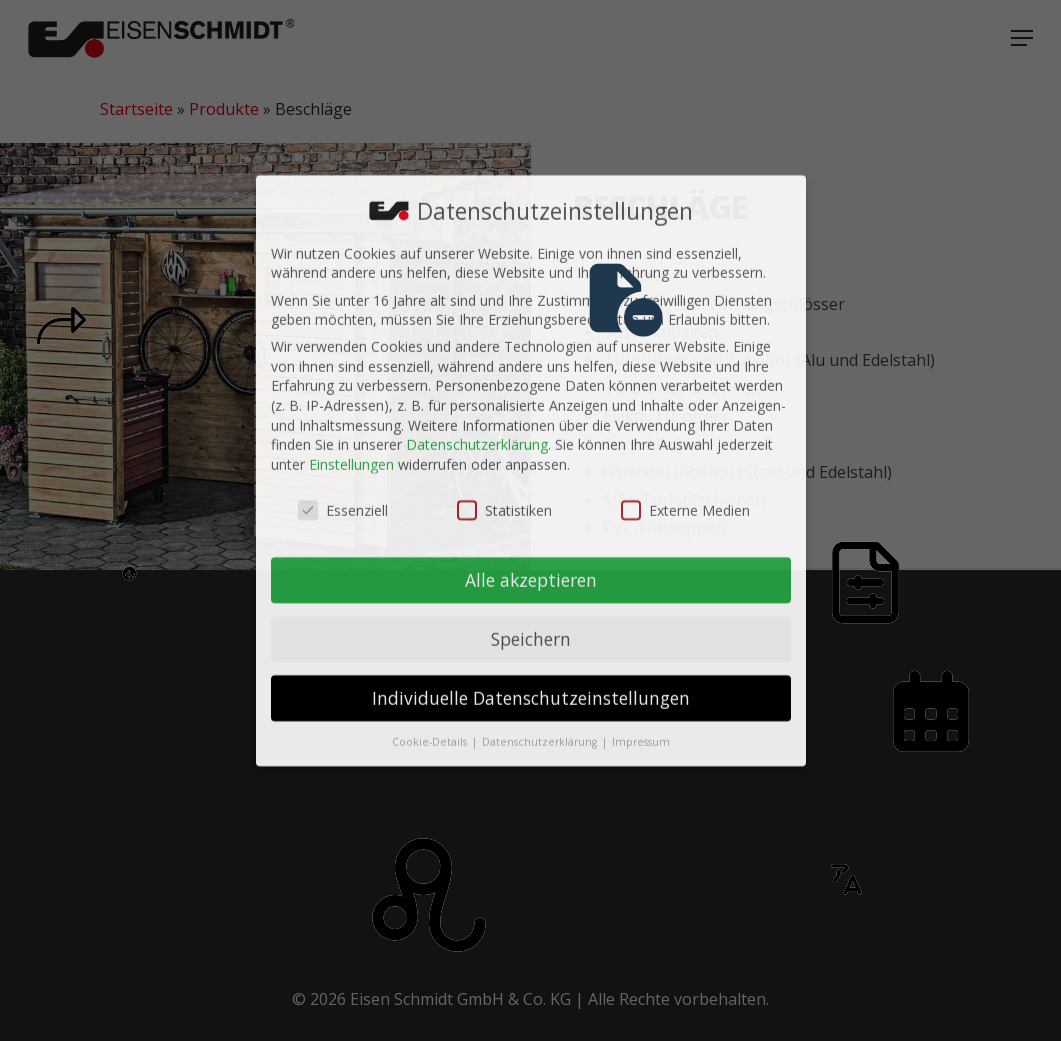  I want to click on adjust file settings or preferences, so click(865, 582).